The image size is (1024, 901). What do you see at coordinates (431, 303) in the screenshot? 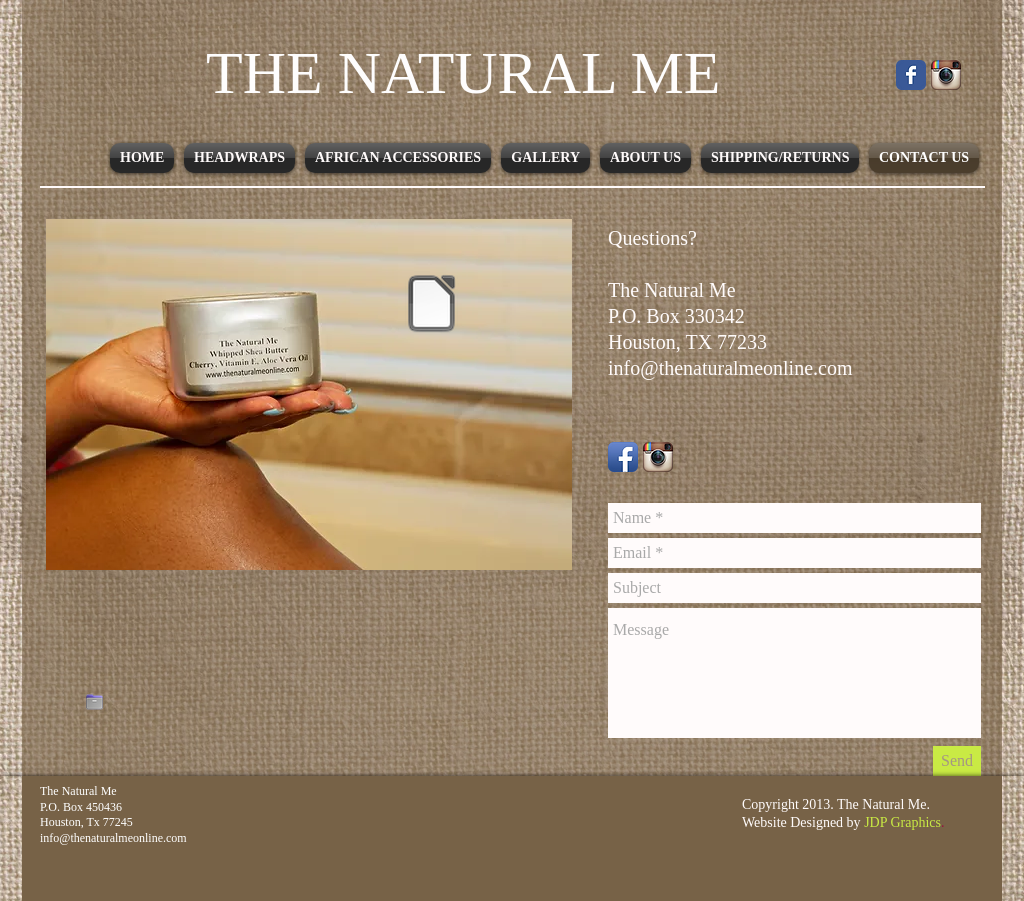
I see `open libreoffice suite` at bounding box center [431, 303].